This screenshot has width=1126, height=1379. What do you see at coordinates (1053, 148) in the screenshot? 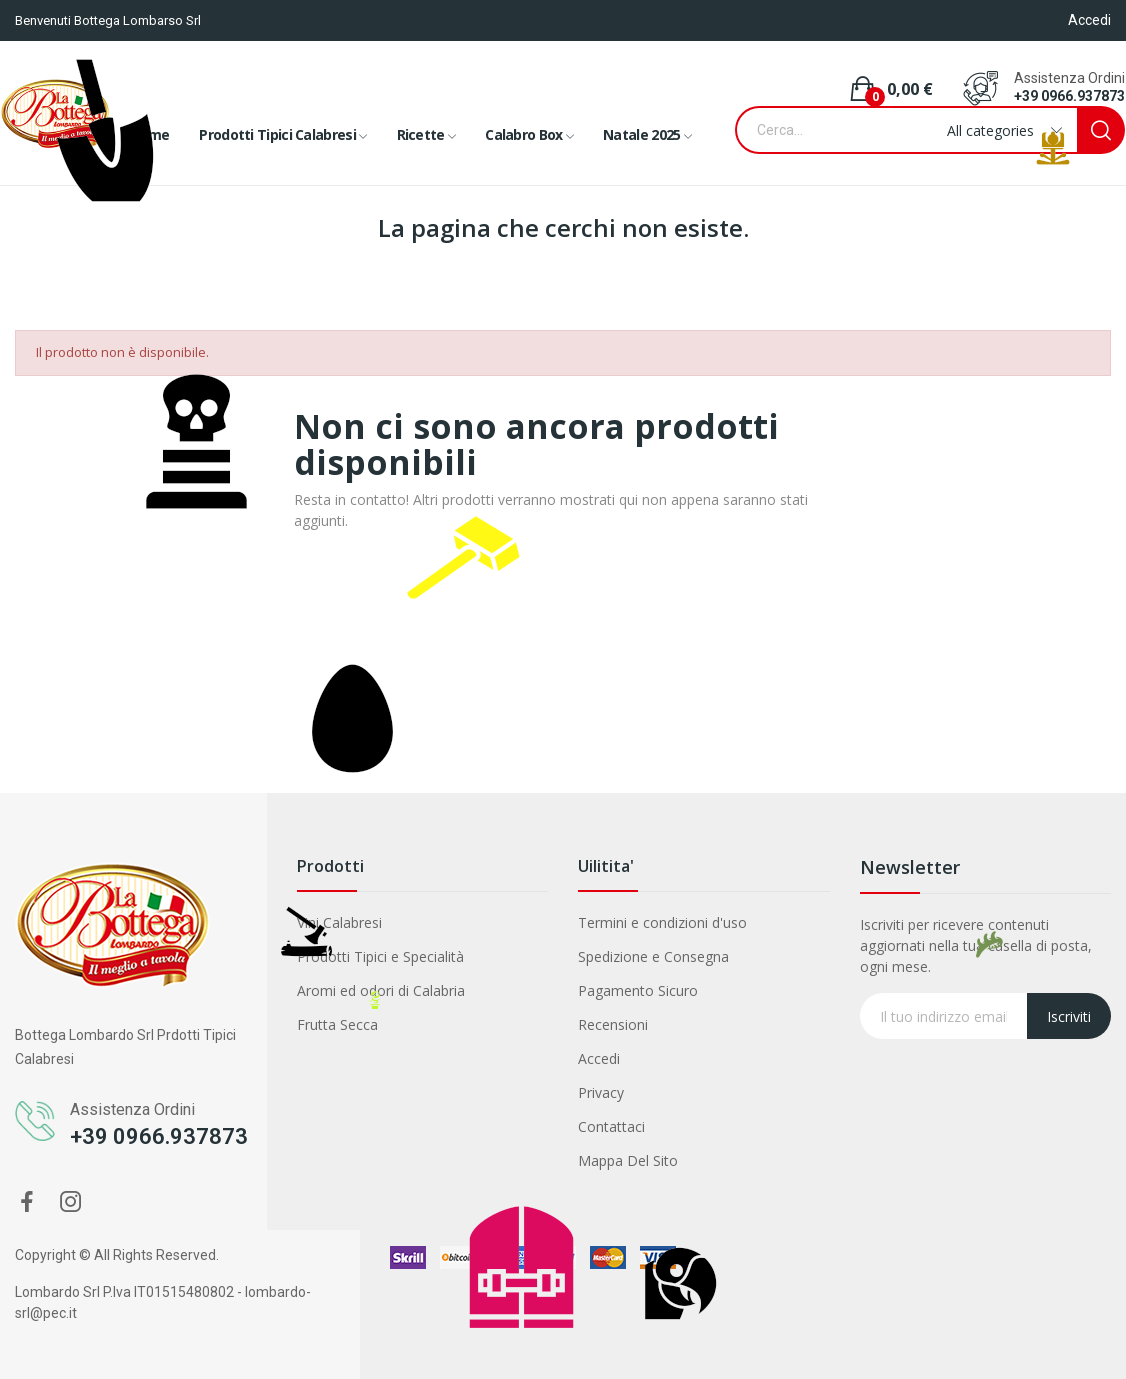
I see `access meditation or mindfulness features` at bounding box center [1053, 148].